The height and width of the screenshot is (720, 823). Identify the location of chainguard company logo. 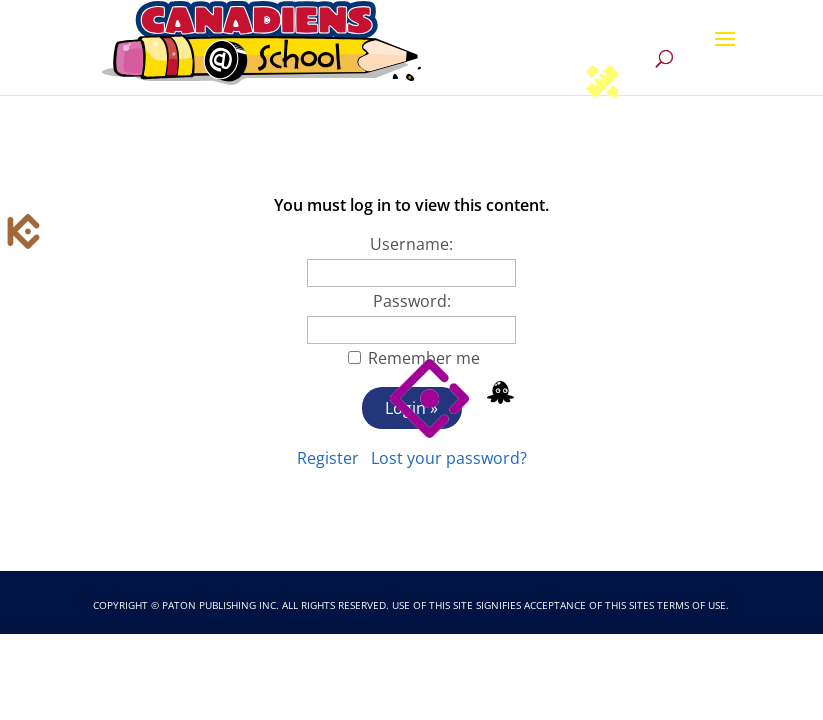
(500, 392).